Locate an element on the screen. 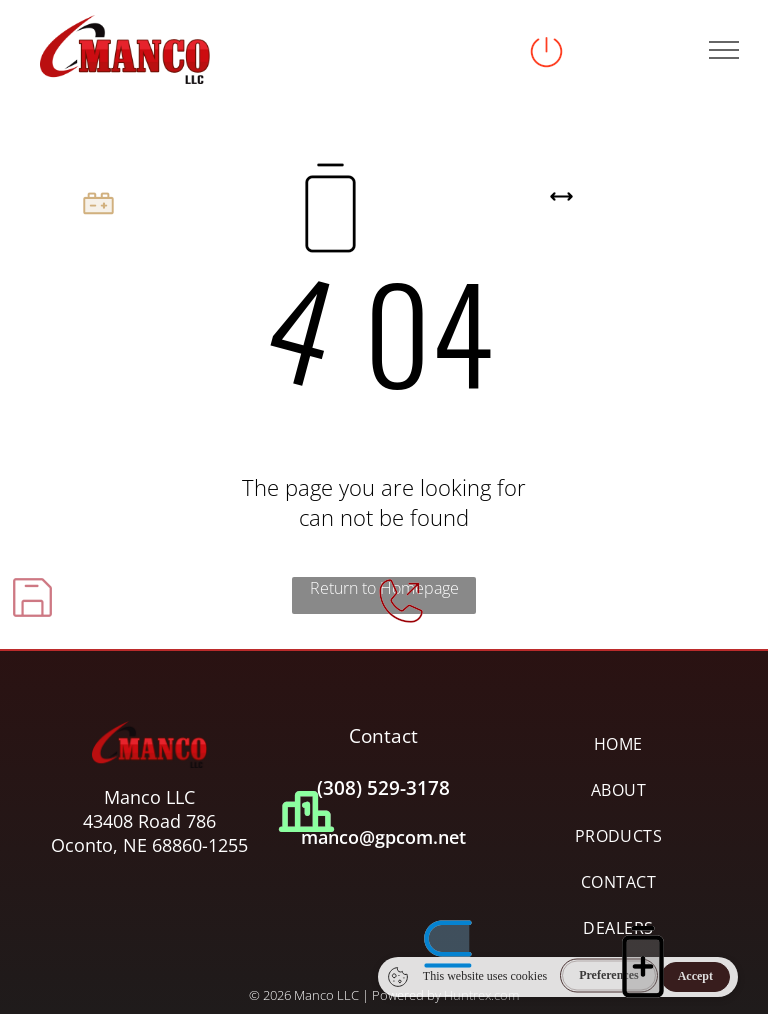  turn off or shut down the device is located at coordinates (546, 51).